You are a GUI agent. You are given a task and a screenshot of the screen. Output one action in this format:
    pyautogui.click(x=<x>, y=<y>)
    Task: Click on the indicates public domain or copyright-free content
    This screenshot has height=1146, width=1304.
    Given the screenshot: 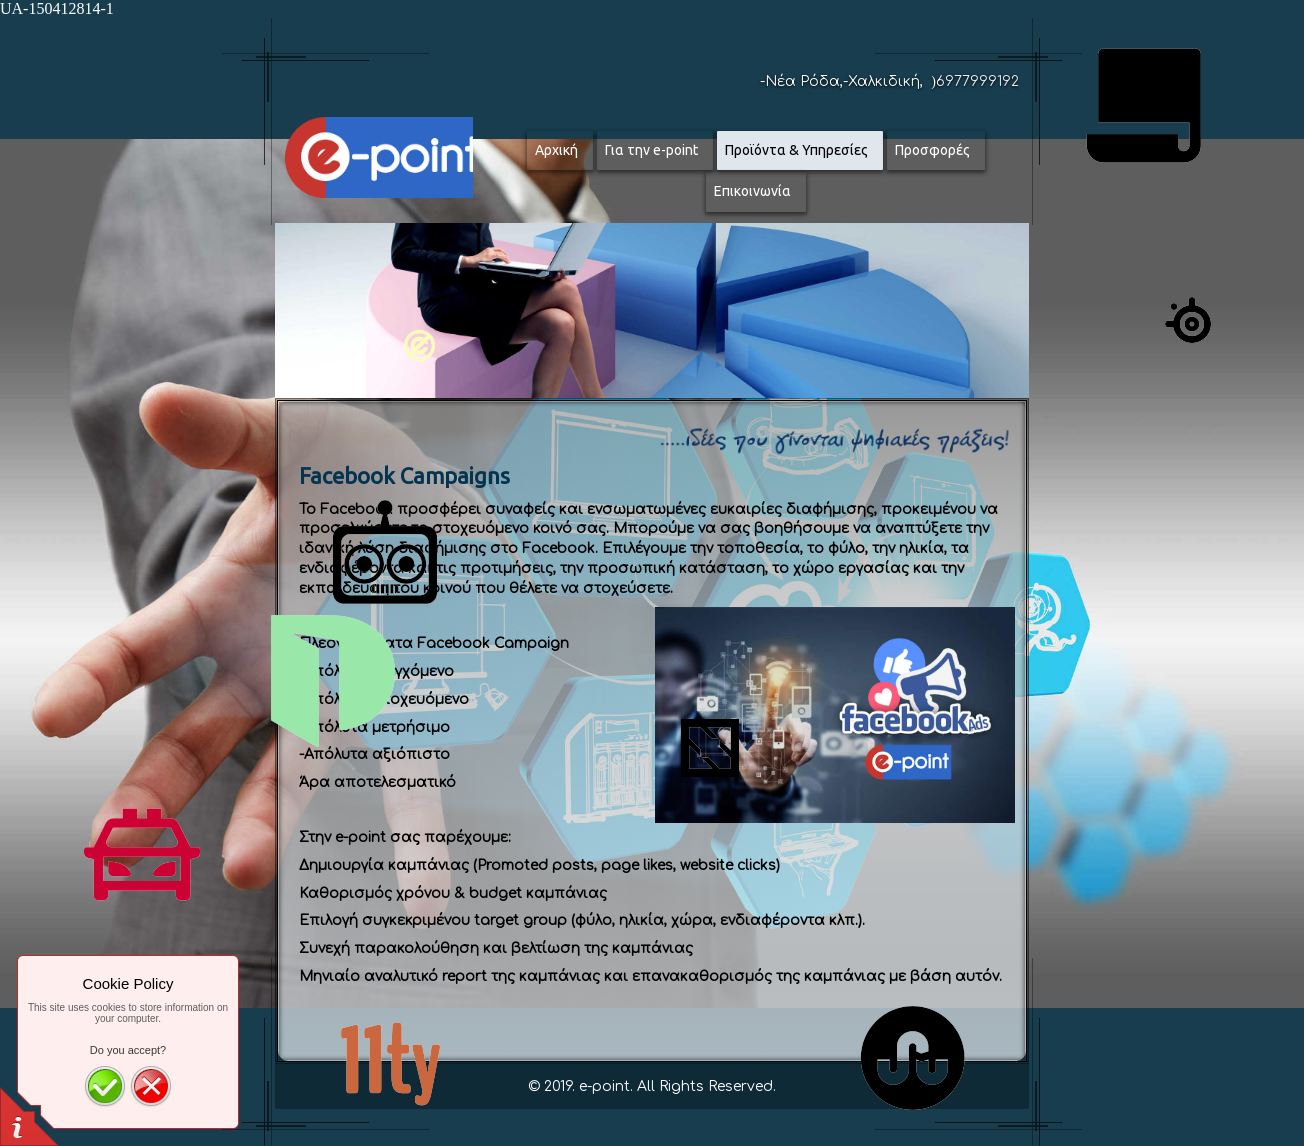 What is the action you would take?
    pyautogui.click(x=419, y=345)
    